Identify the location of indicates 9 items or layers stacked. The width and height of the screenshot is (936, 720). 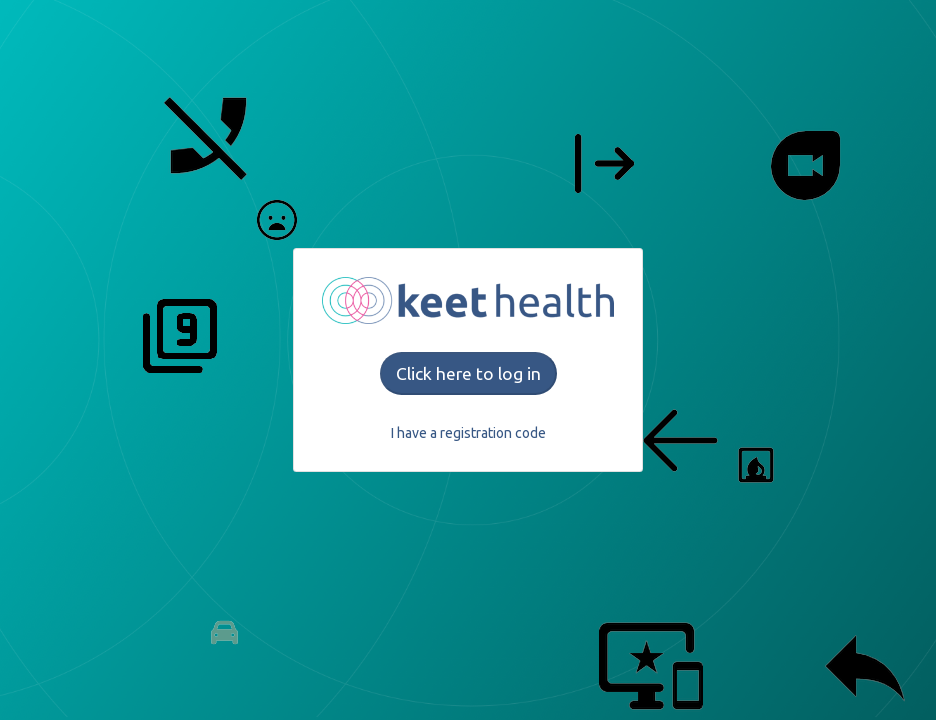
(180, 336).